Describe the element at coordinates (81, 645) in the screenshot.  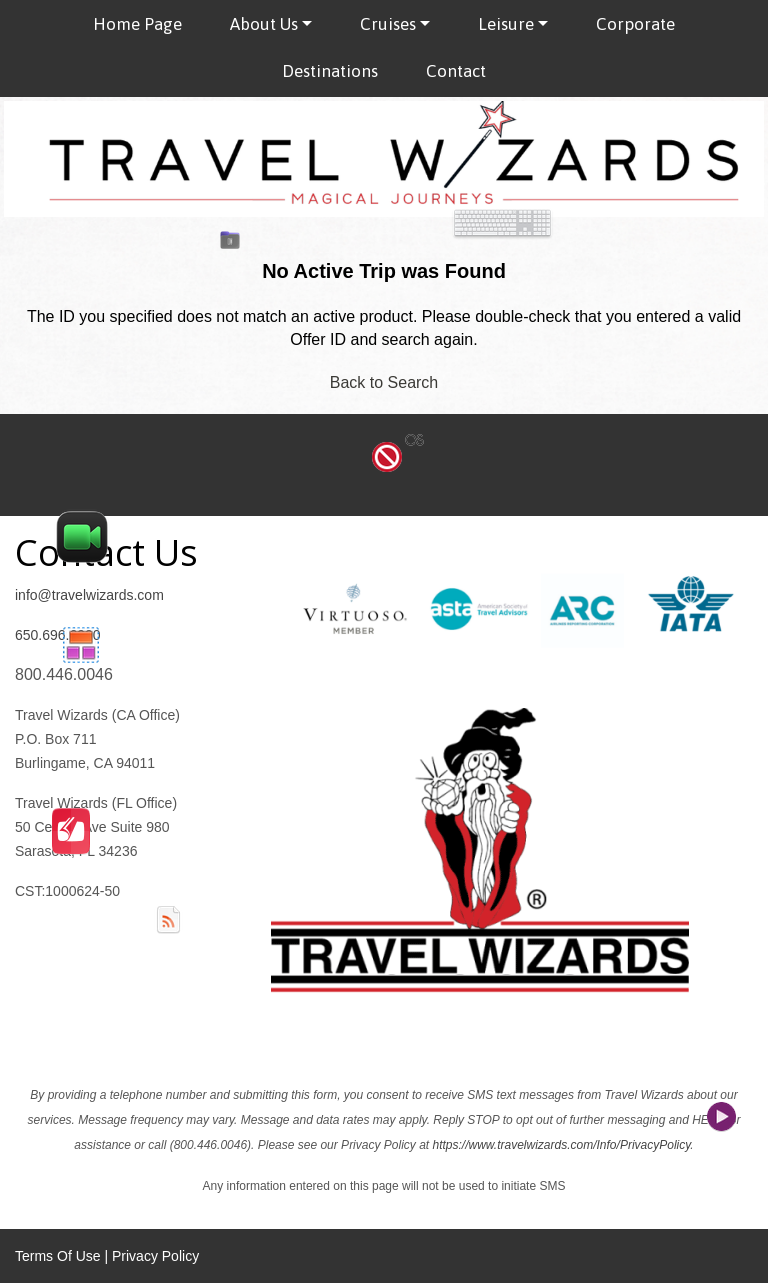
I see `select all items in the current view` at that location.